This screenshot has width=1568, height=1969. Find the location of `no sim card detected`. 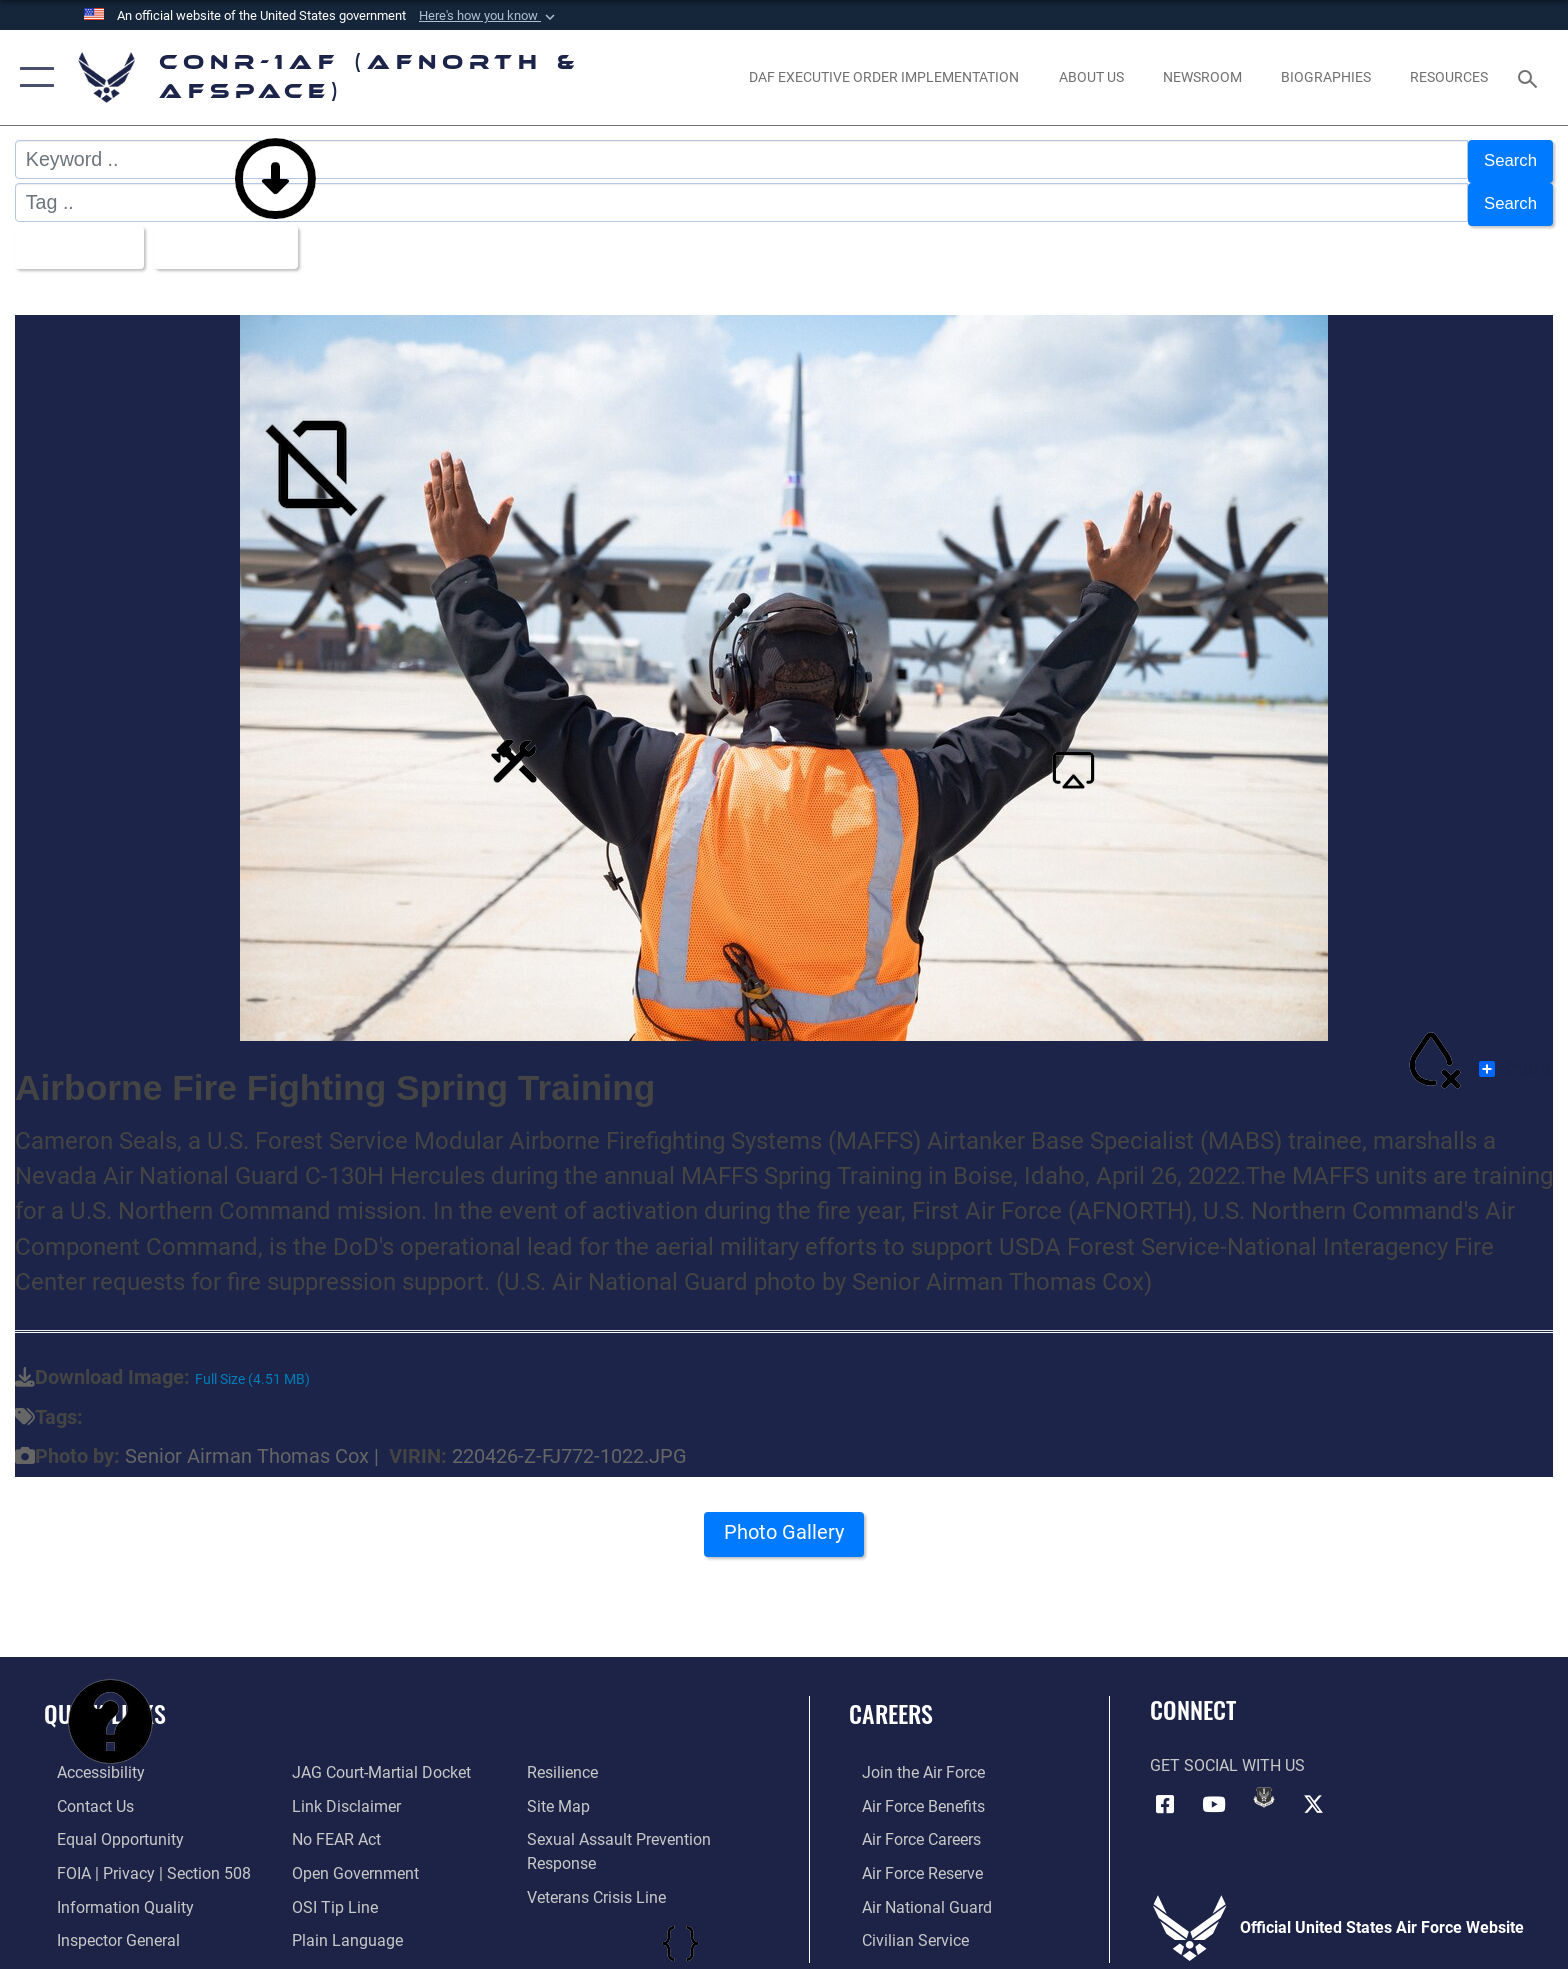

no sim card detected is located at coordinates (312, 464).